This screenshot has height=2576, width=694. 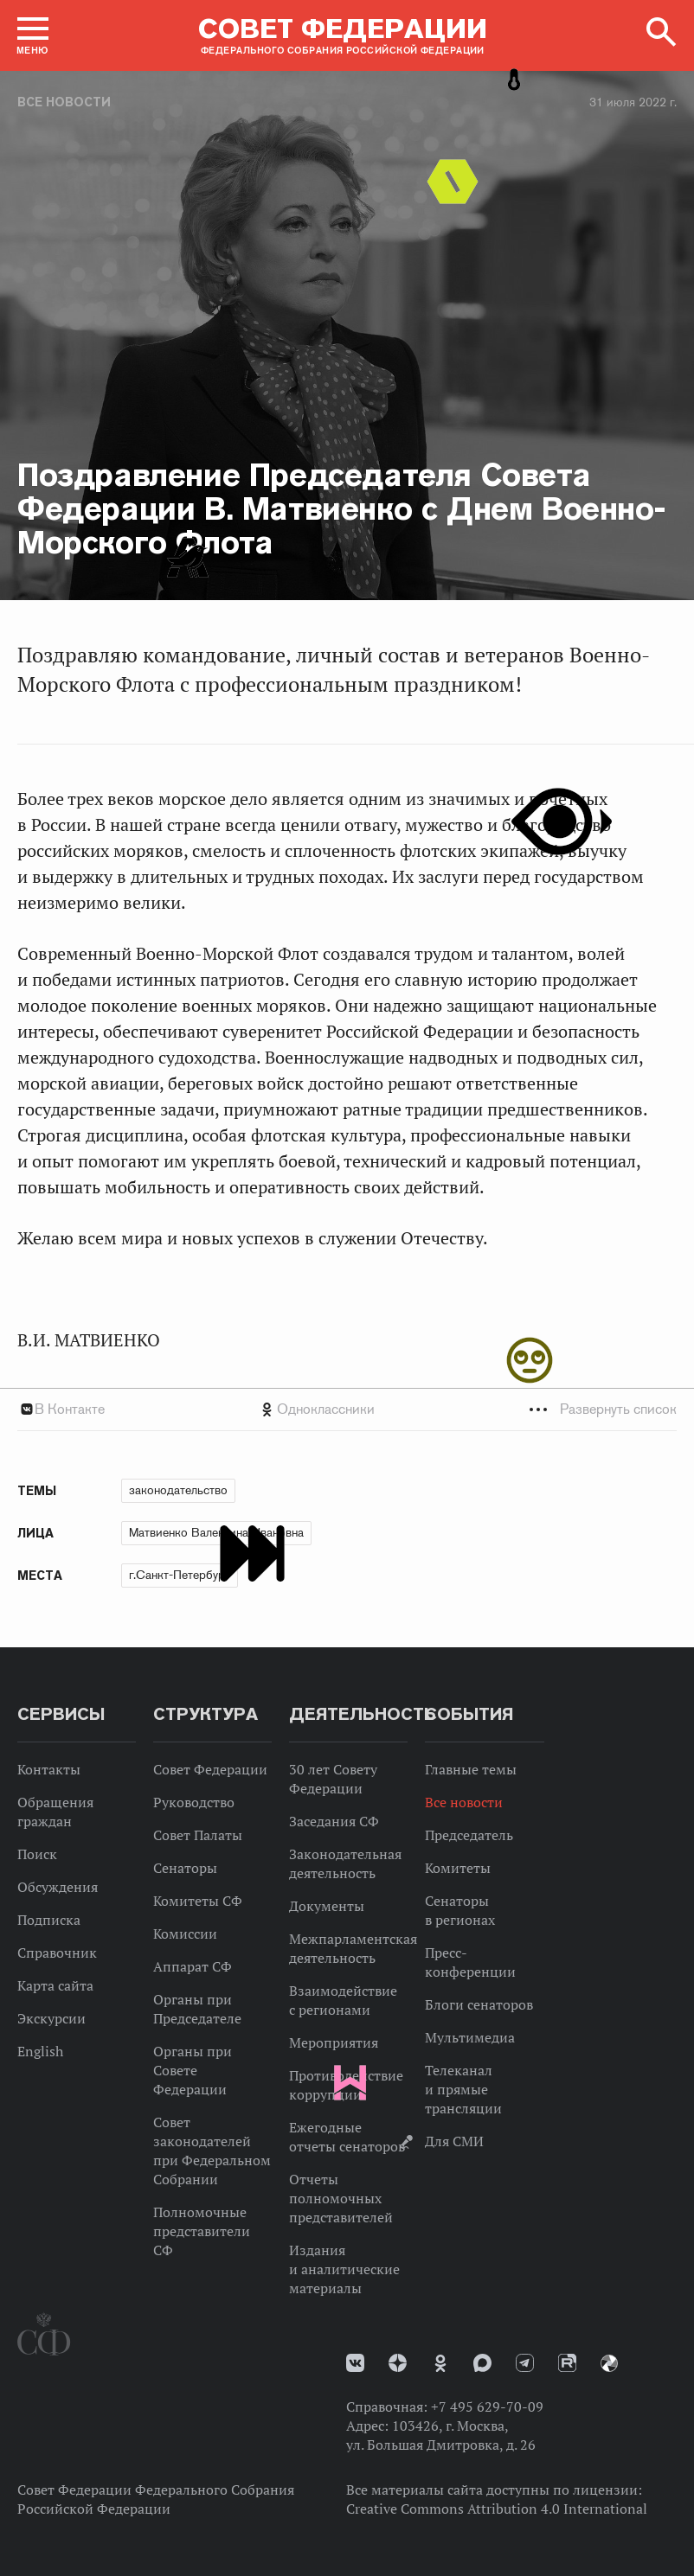 What do you see at coordinates (350, 2082) in the screenshot?
I see `wirsindhandwerk brand logo` at bounding box center [350, 2082].